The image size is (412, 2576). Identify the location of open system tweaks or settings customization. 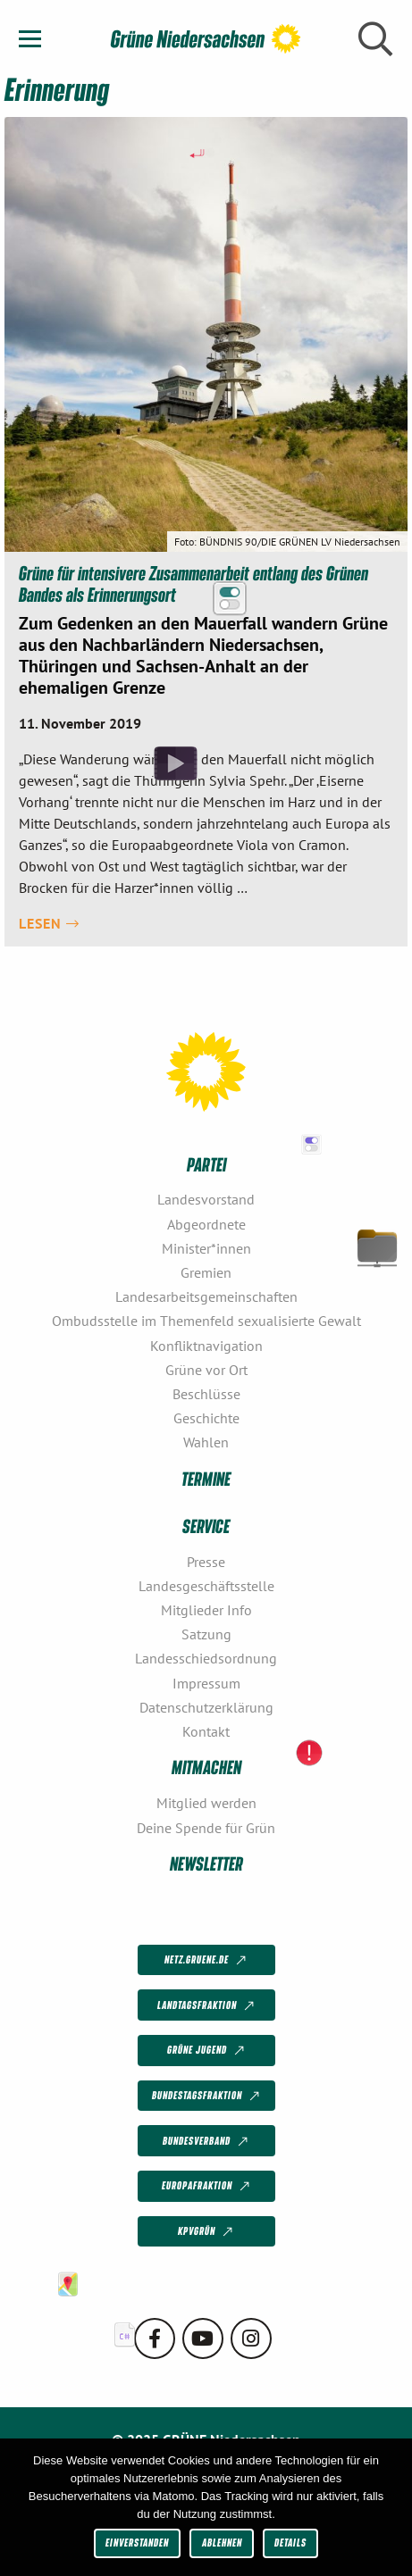
(230, 598).